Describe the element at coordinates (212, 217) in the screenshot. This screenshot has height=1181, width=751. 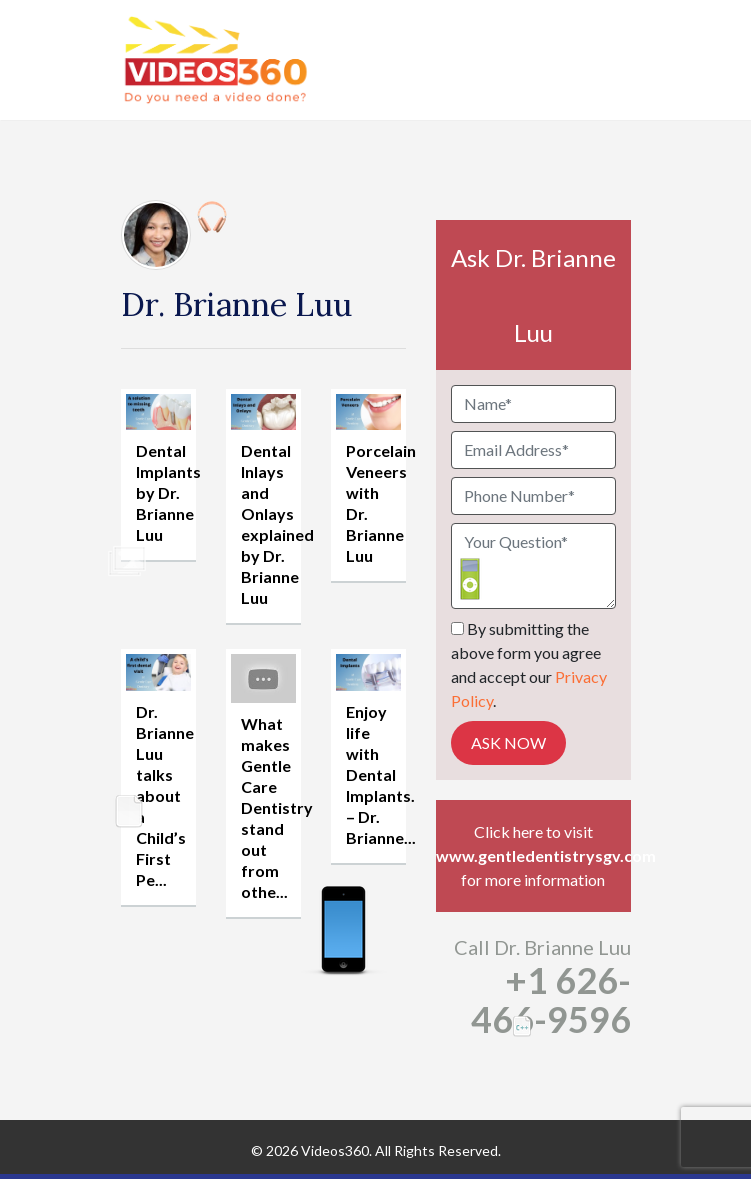
I see `airpods max headphones in orange color variant` at that location.